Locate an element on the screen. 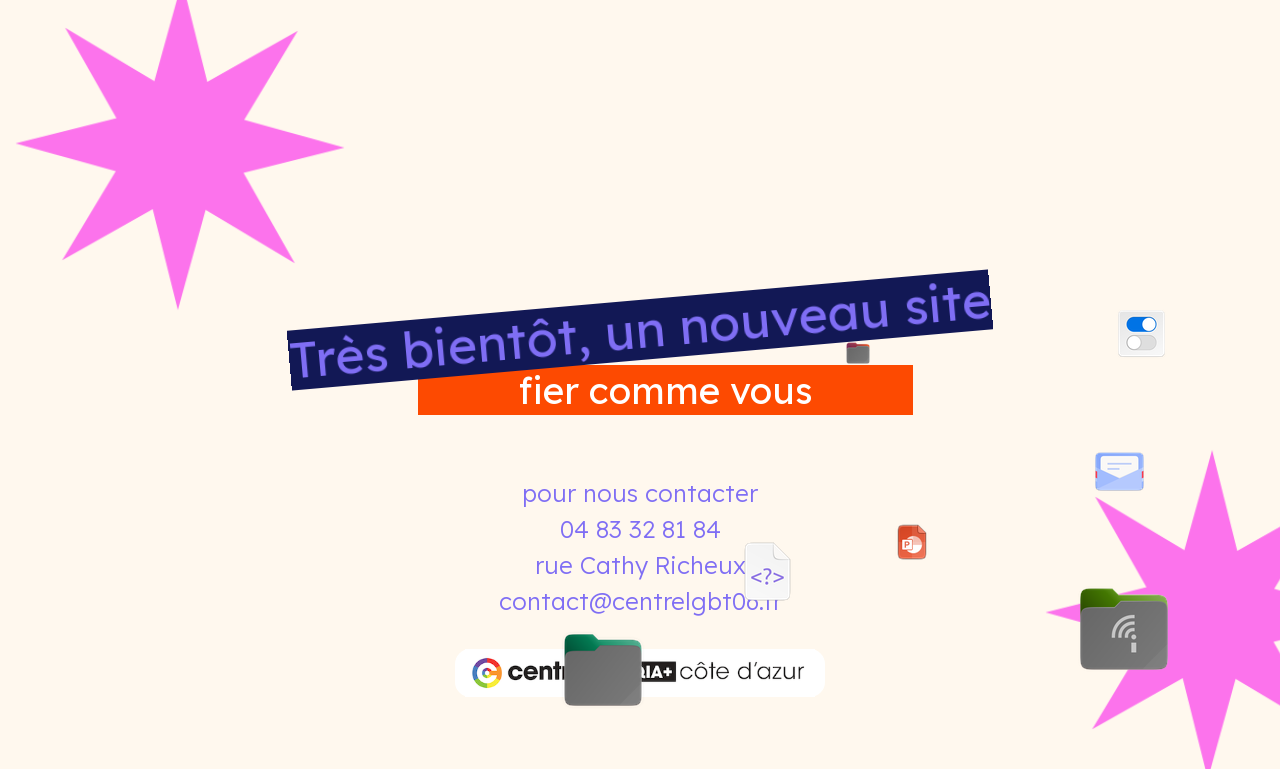 The width and height of the screenshot is (1280, 769). microsoft powerpoint file is located at coordinates (912, 542).